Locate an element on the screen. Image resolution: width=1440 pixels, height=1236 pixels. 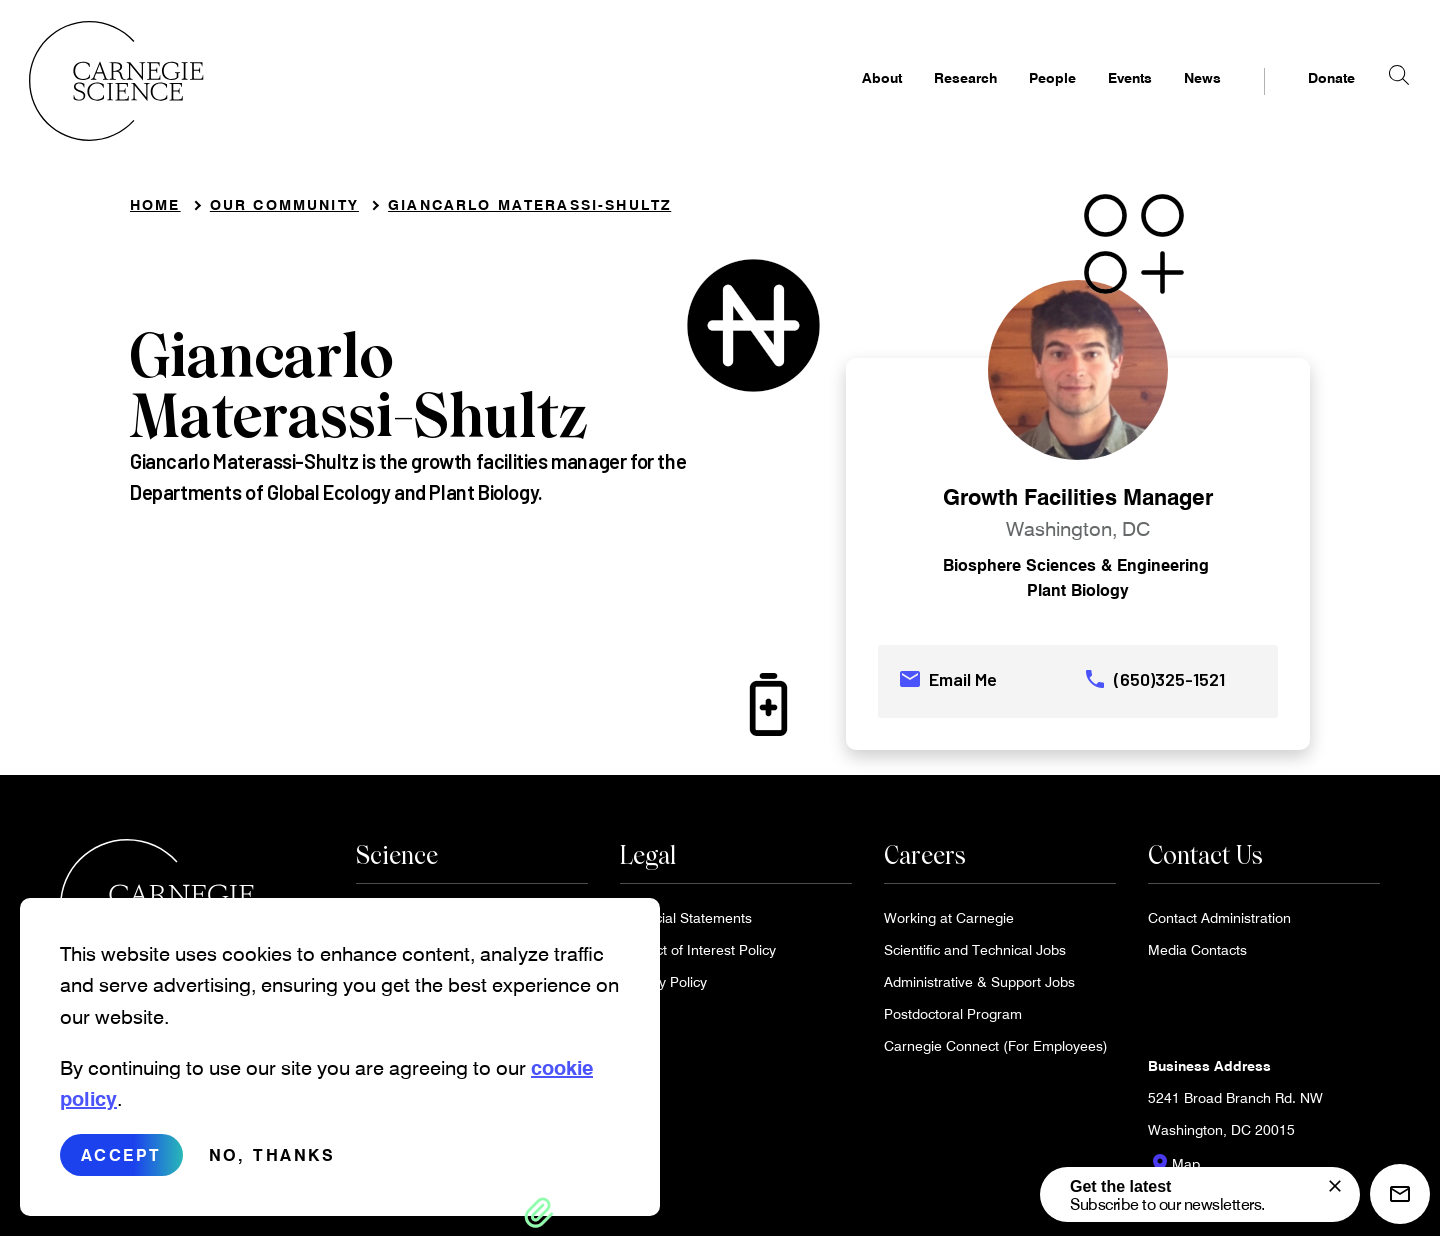
add a new item to a collection is located at coordinates (1134, 244).